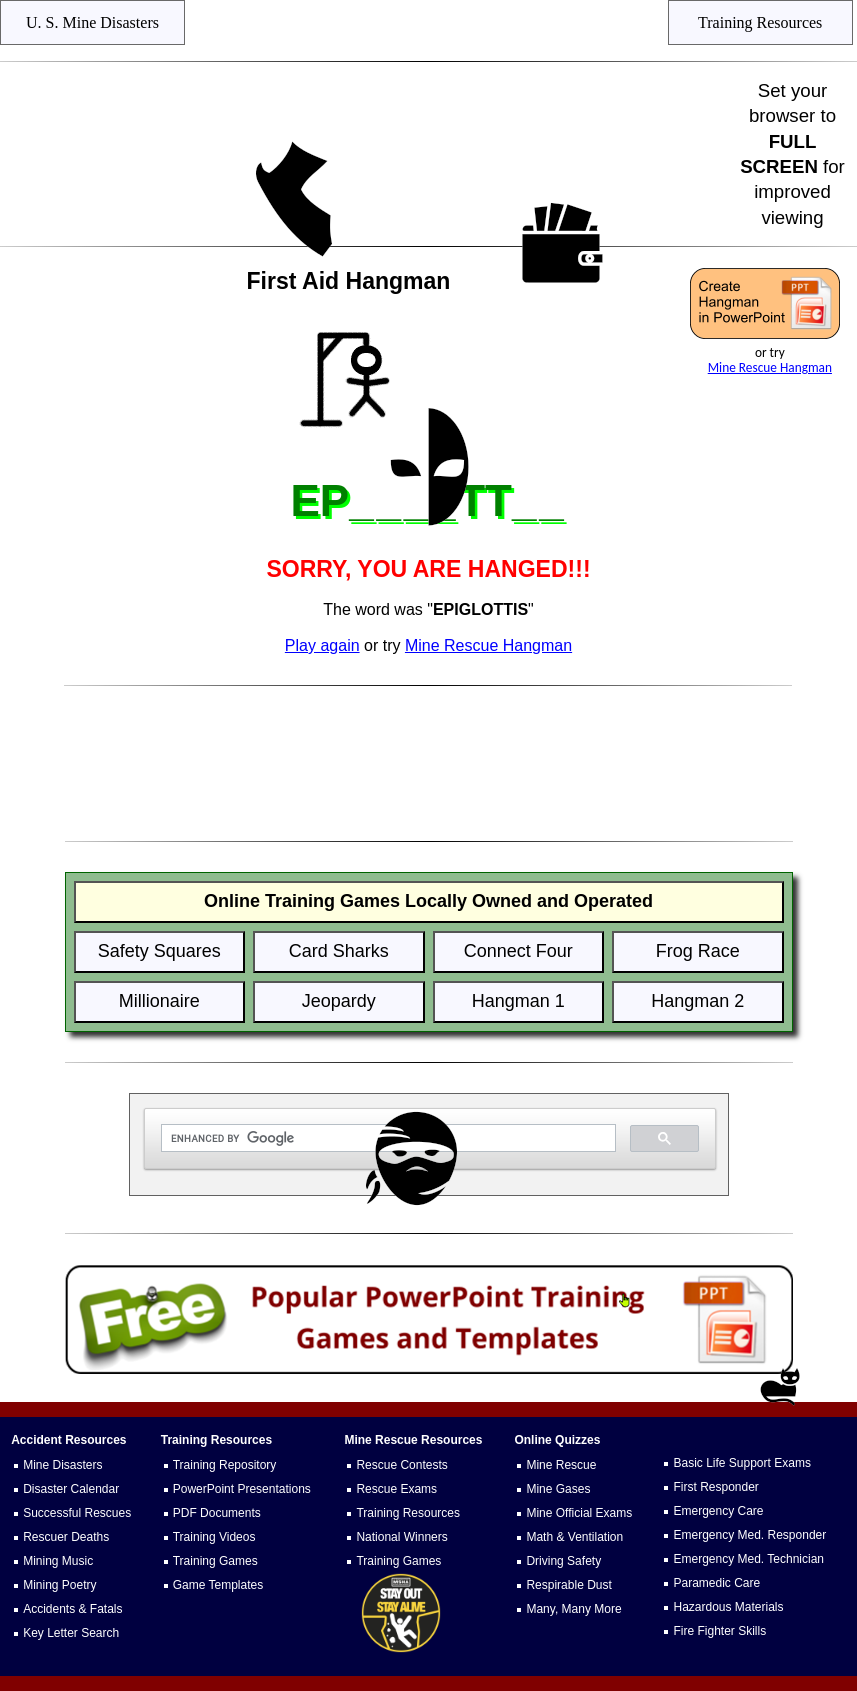  Describe the element at coordinates (294, 198) in the screenshot. I see `select Peru as your country or region` at that location.